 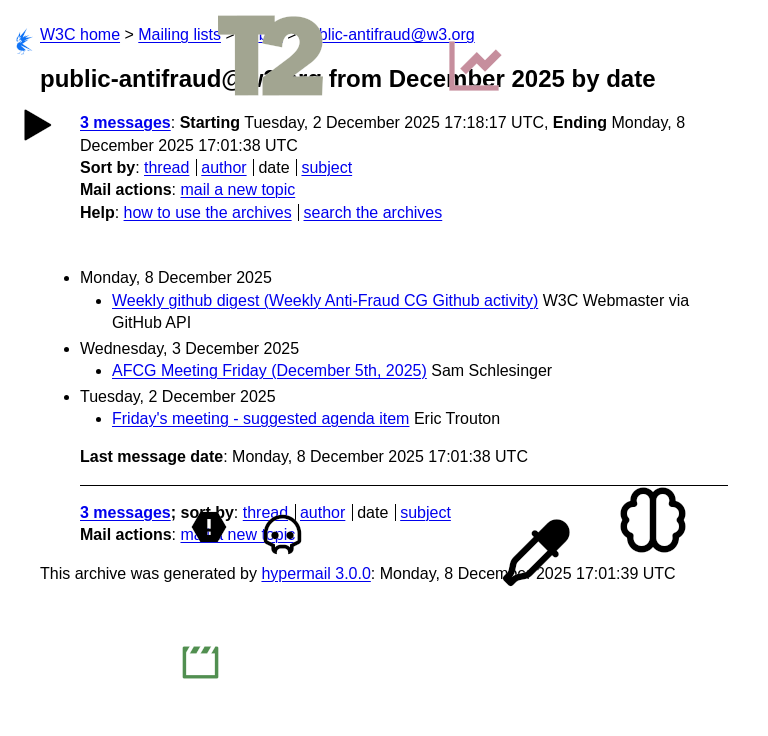 I want to click on access video or film editing tools, so click(x=200, y=662).